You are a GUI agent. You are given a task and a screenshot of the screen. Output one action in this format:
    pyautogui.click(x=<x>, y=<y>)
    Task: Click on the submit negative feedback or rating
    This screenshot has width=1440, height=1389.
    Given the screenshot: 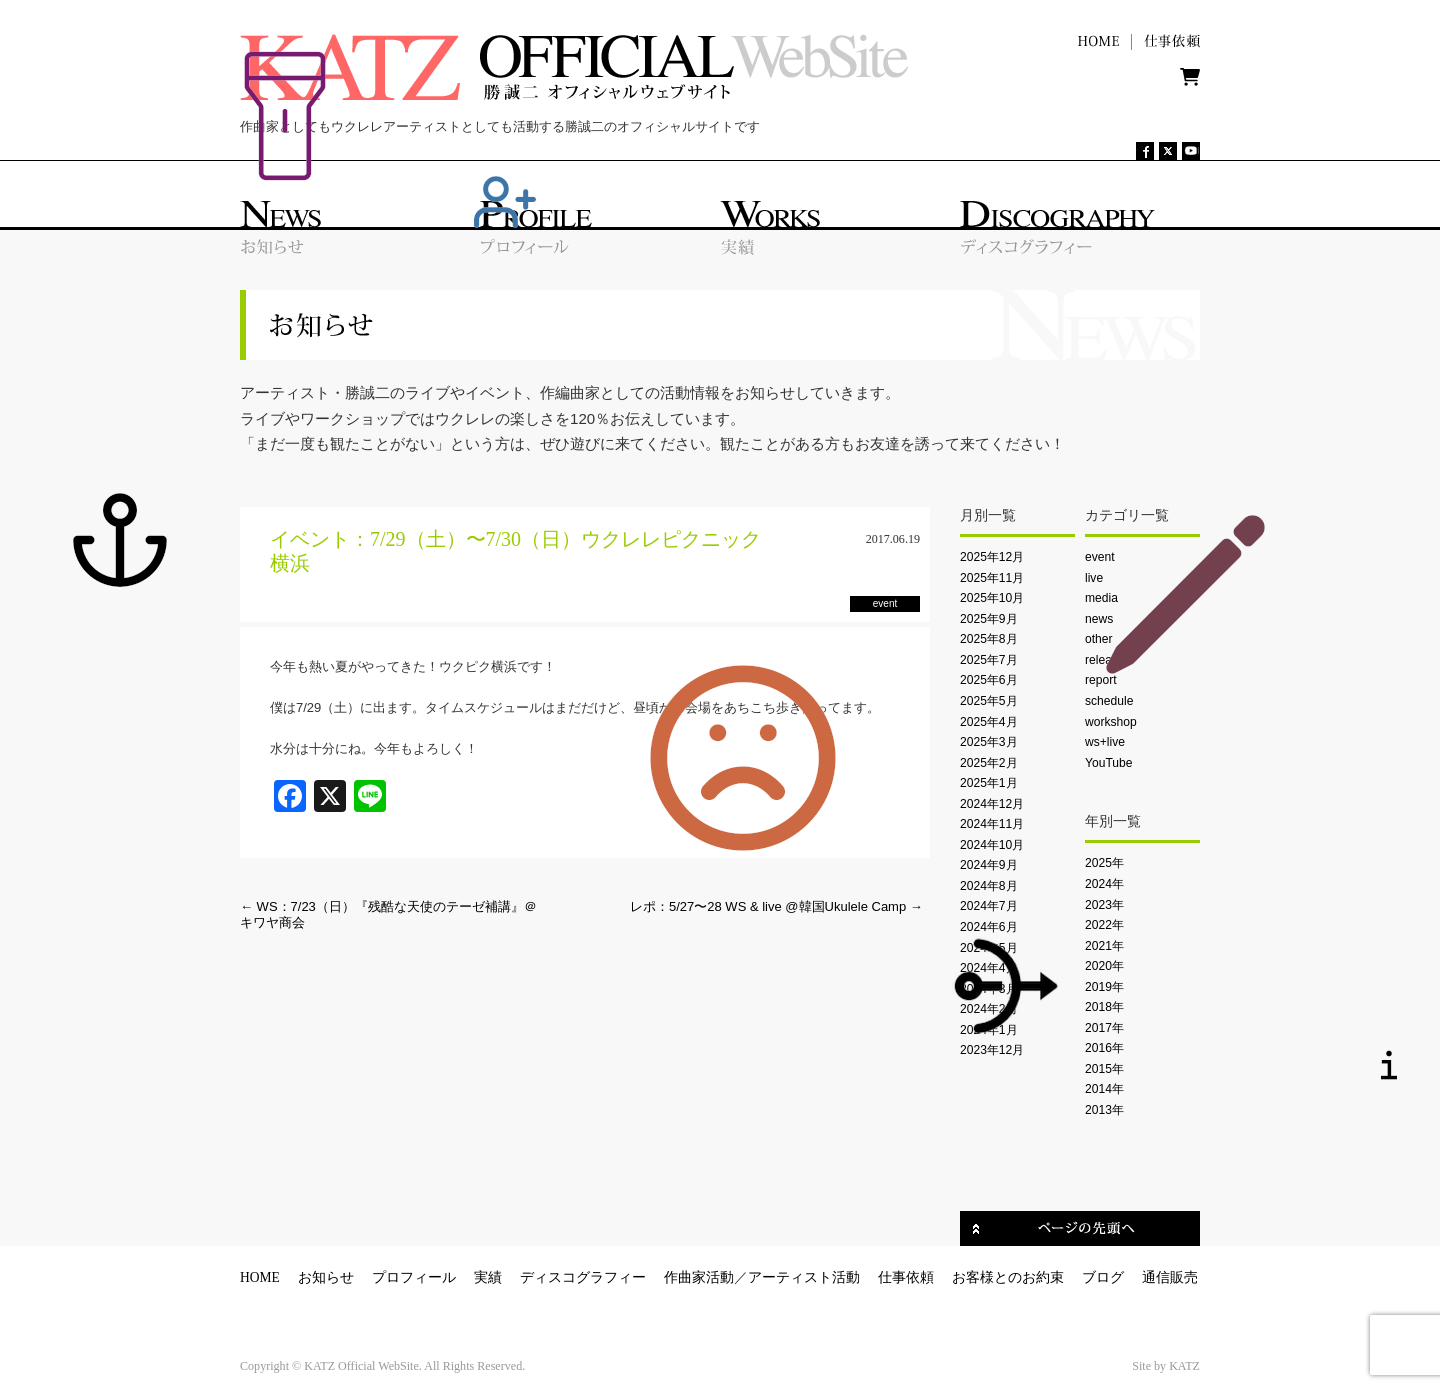 What is the action you would take?
    pyautogui.click(x=743, y=758)
    